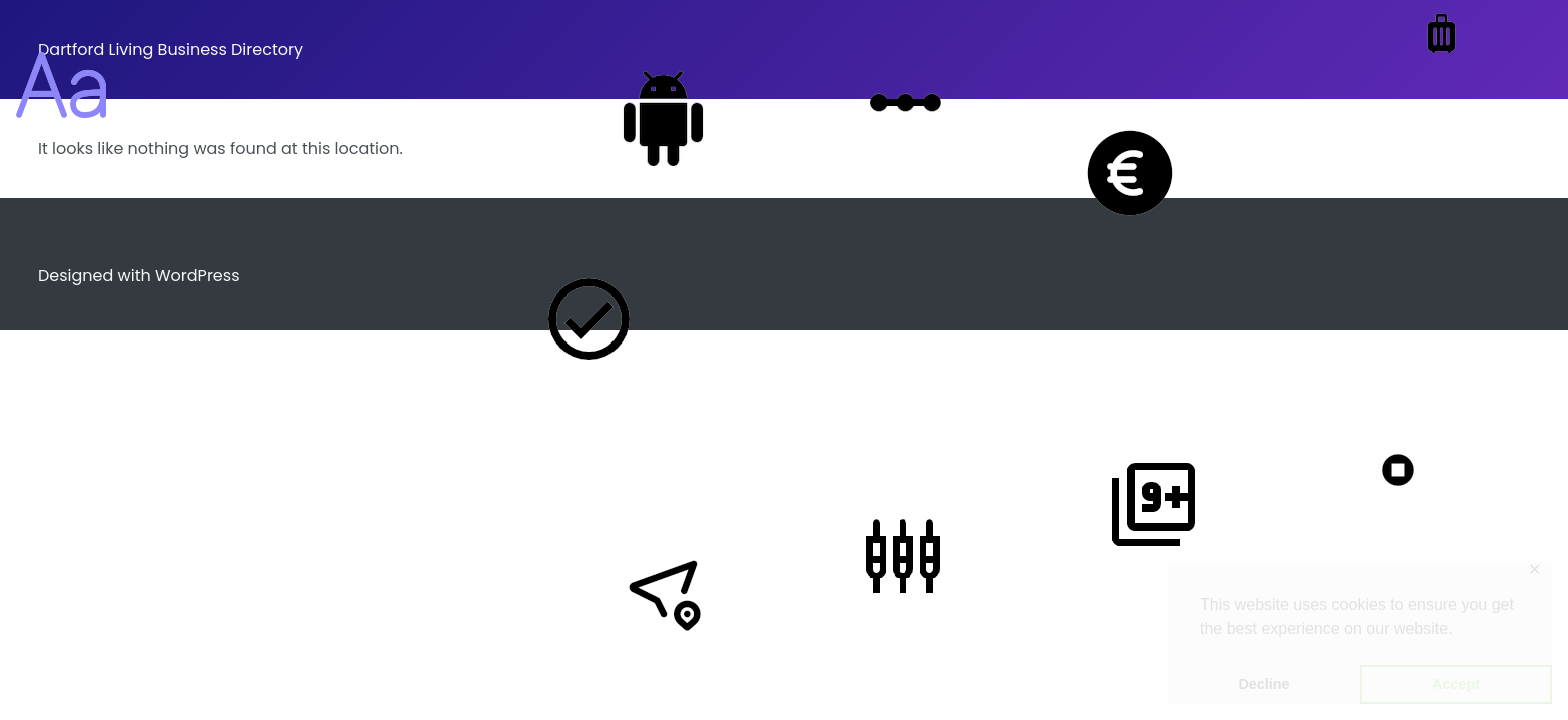 This screenshot has width=1568, height=720. I want to click on indicates a successfully completed action, so click(589, 319).